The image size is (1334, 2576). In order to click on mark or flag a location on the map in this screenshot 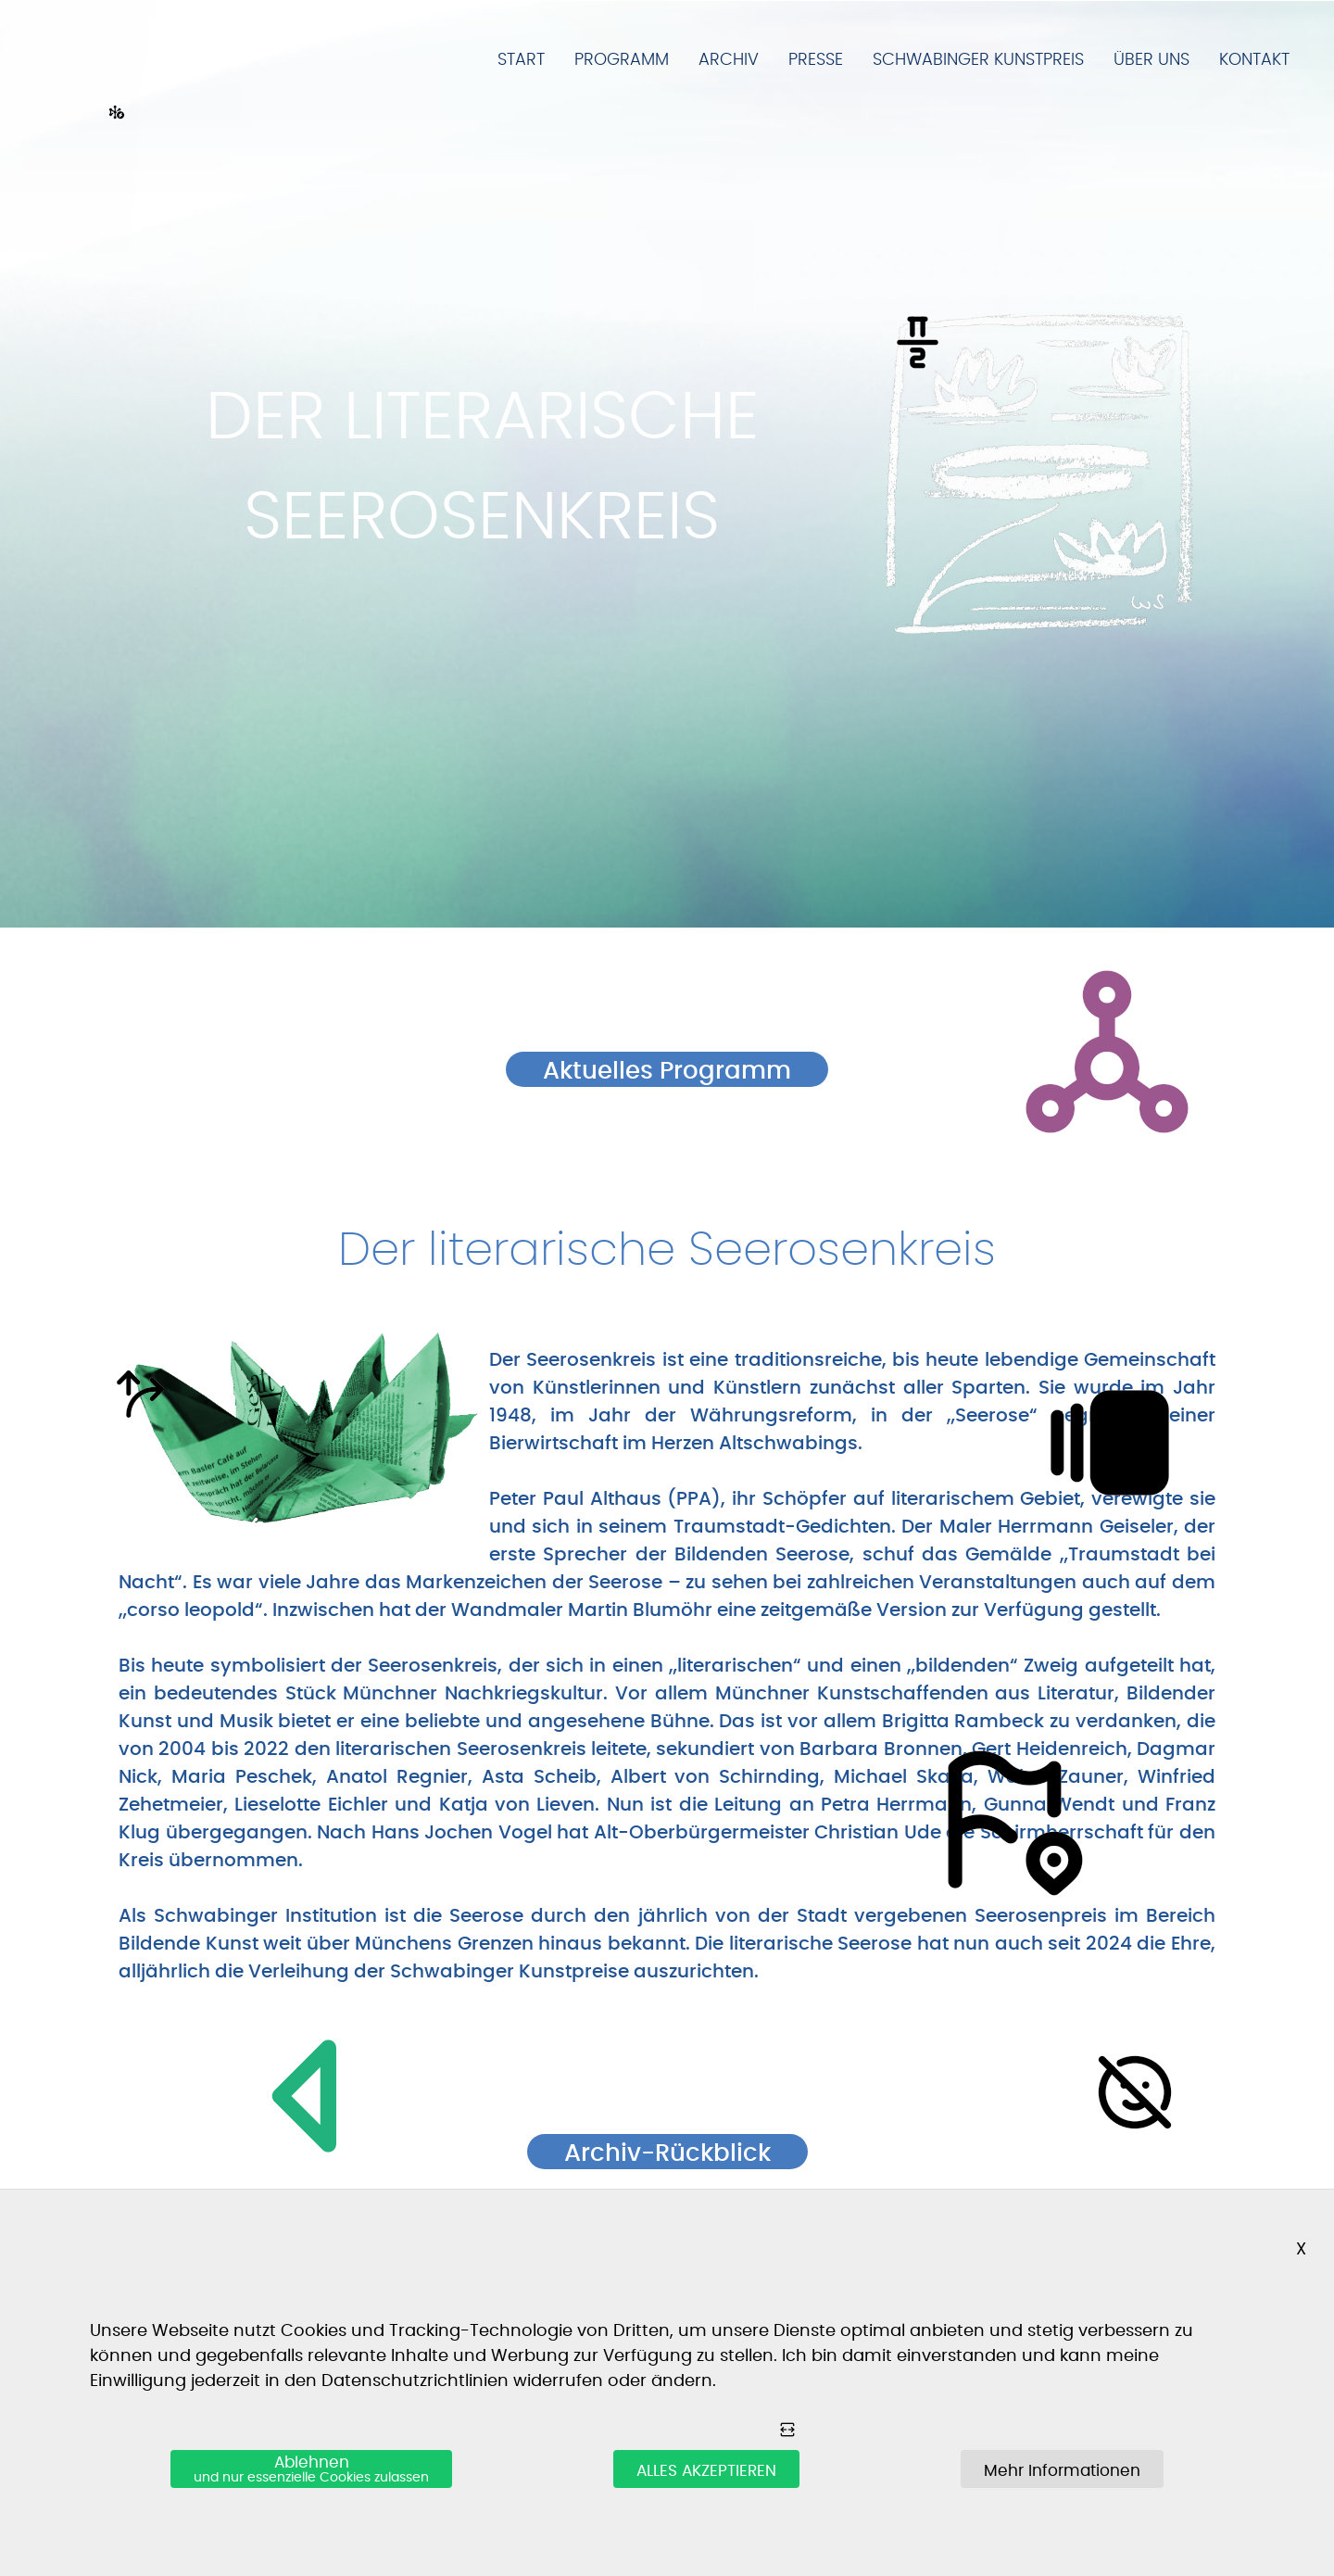, I will do `click(1004, 1817)`.